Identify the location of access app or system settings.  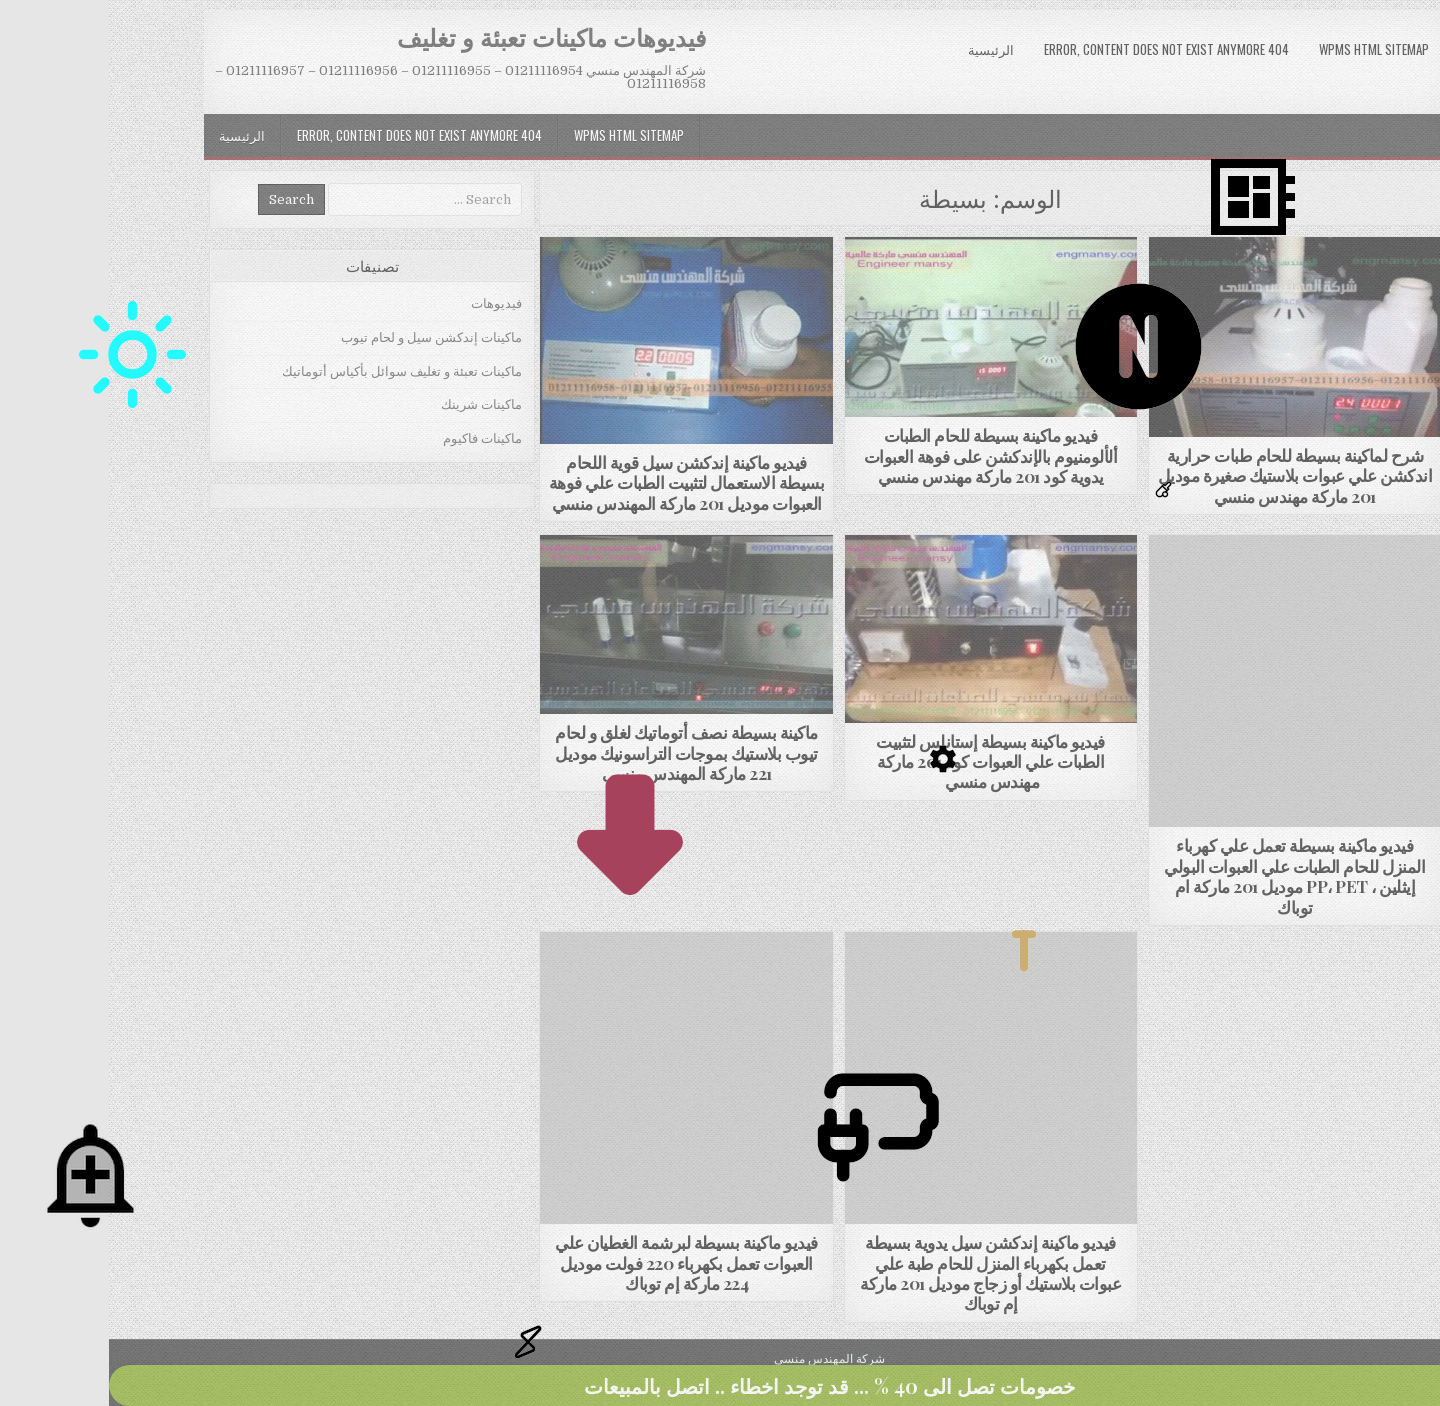
(943, 759).